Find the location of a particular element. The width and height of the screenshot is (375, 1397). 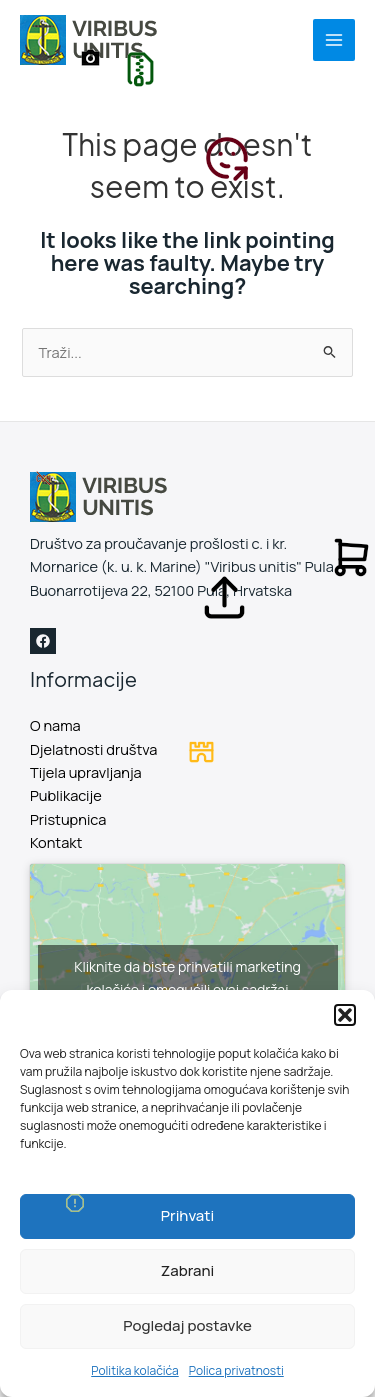

view your shopping cart is located at coordinates (351, 557).